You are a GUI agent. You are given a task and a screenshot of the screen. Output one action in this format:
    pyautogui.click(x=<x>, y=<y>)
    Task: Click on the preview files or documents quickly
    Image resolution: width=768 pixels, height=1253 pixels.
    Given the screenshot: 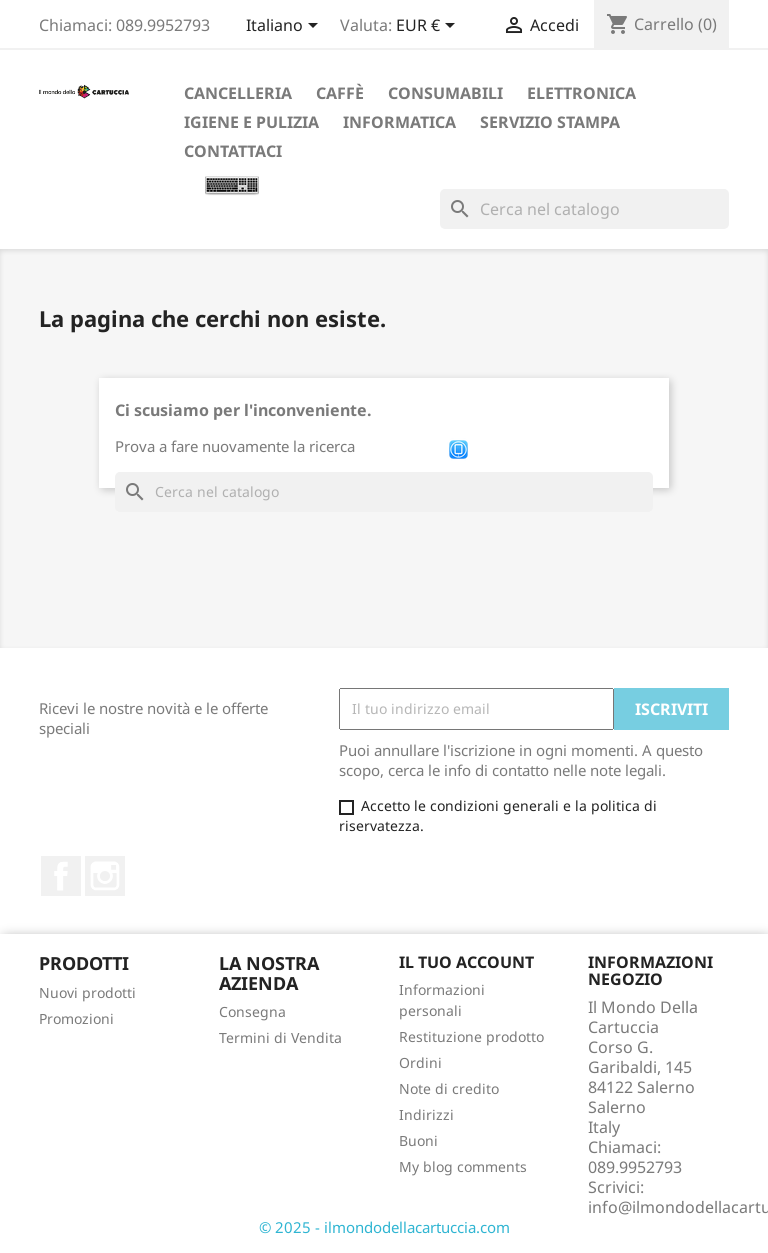 What is the action you would take?
    pyautogui.click(x=458, y=449)
    